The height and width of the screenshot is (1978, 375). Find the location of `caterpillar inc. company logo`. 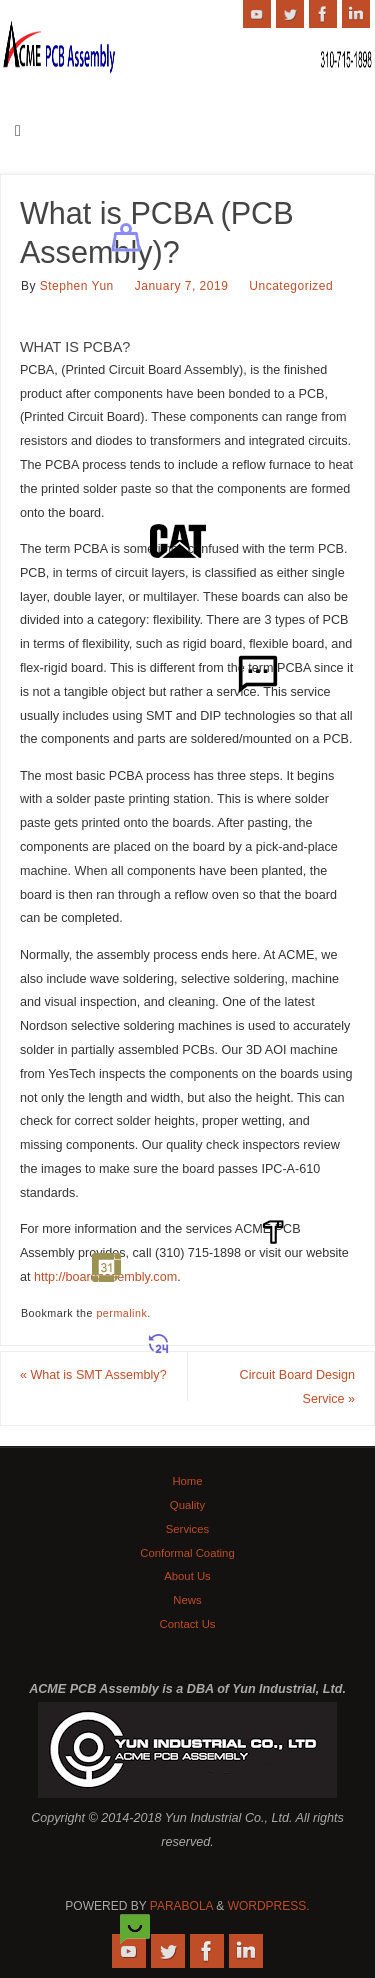

caterpillar inc. company logo is located at coordinates (178, 541).